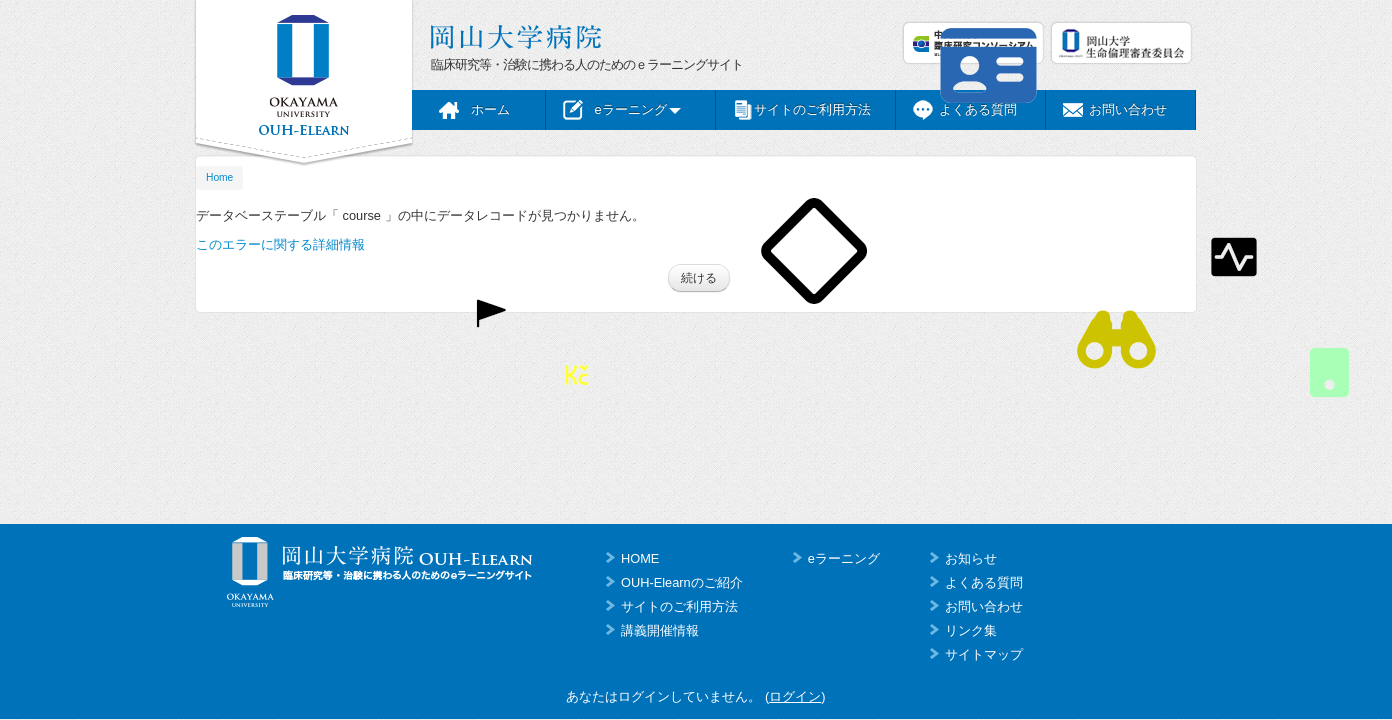 This screenshot has width=1392, height=720. Describe the element at coordinates (577, 375) in the screenshot. I see `select czech koruna as currency` at that location.